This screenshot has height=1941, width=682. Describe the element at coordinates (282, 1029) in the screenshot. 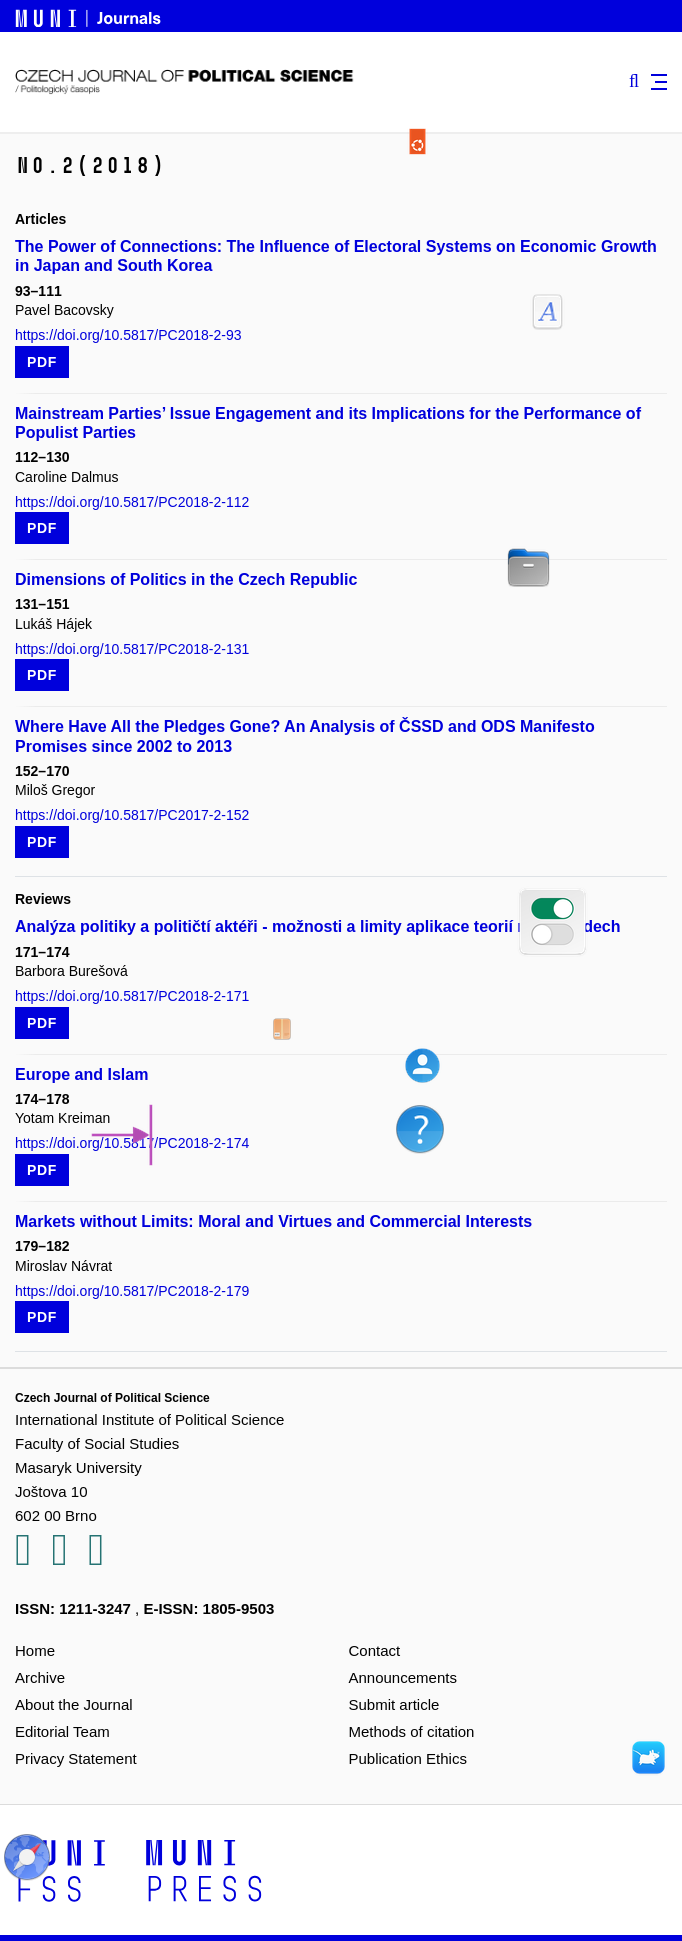

I see `open or install a debian package file` at that location.